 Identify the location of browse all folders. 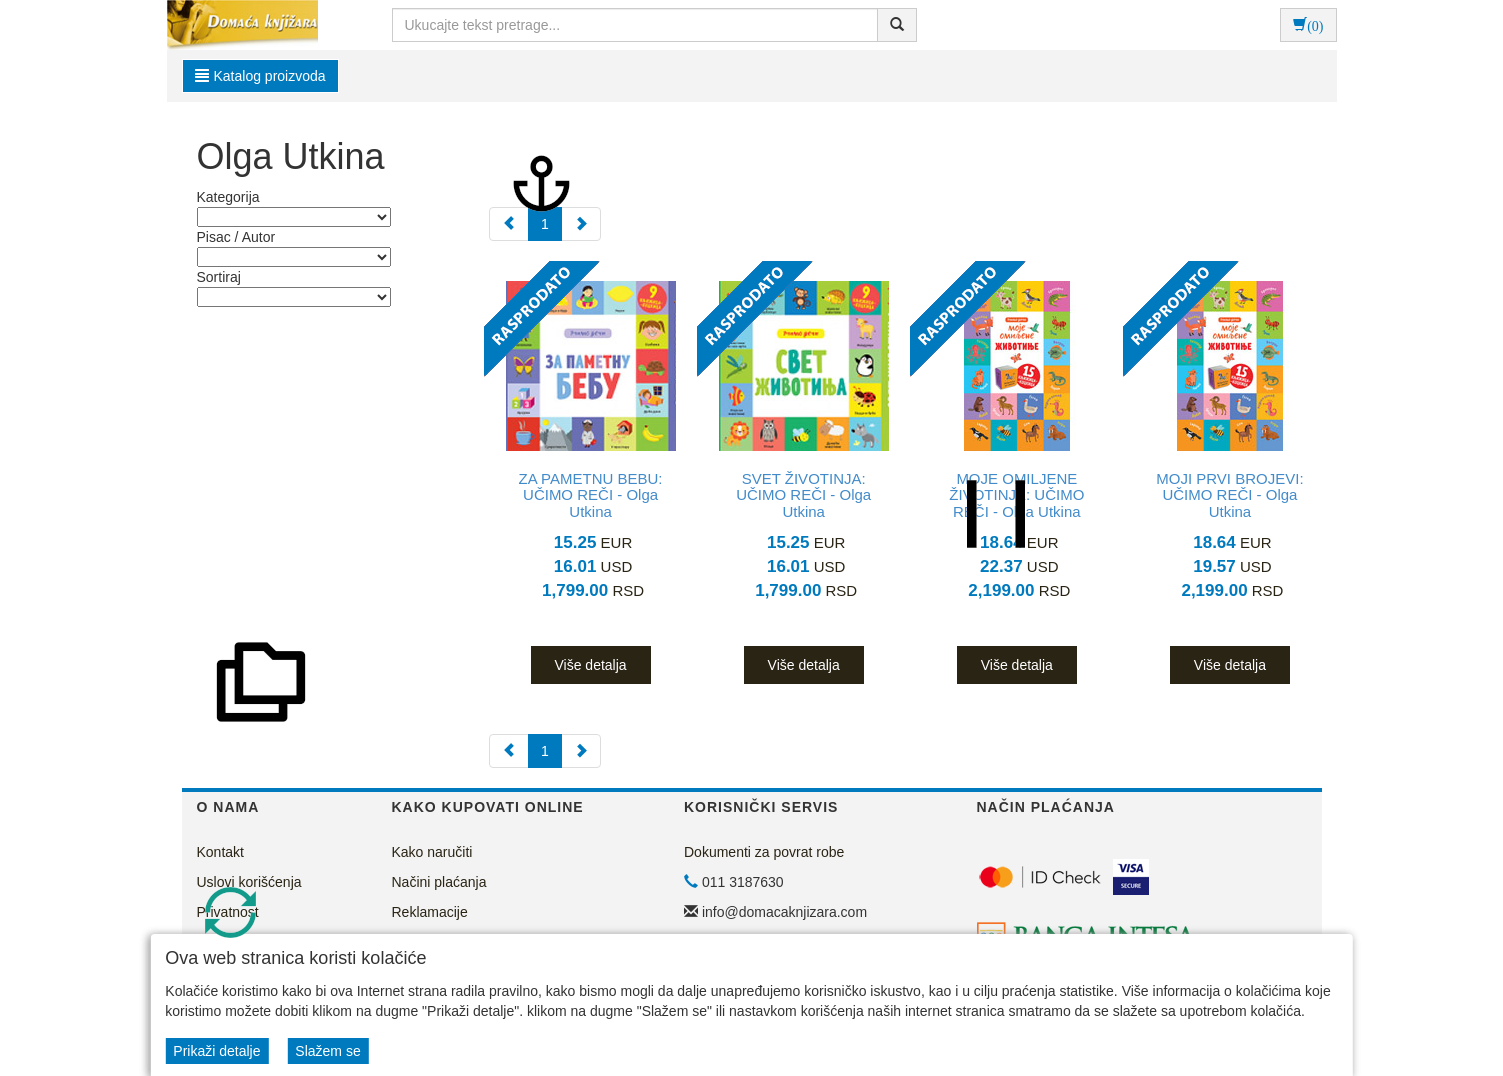
(261, 682).